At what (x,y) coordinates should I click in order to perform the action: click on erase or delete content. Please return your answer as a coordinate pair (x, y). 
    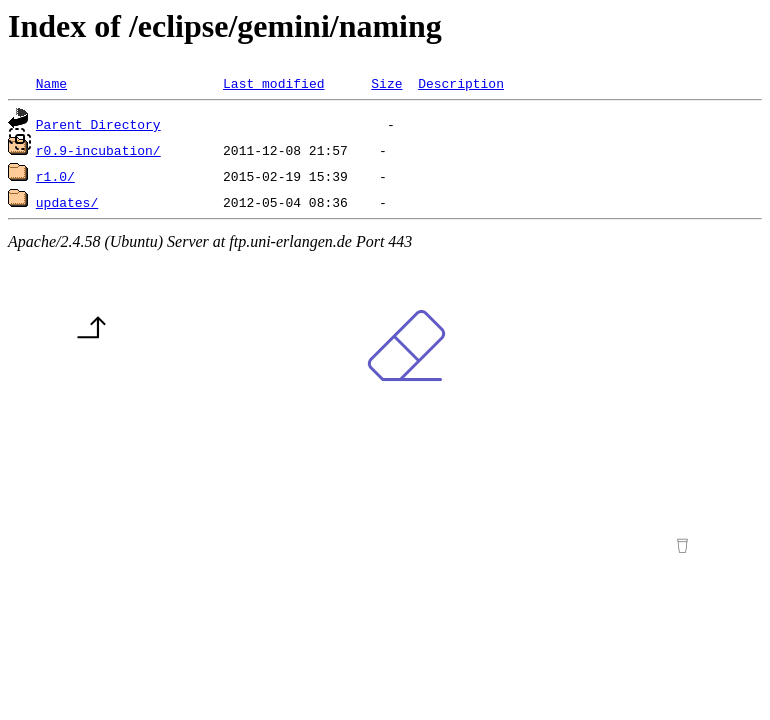
    Looking at the image, I should click on (406, 345).